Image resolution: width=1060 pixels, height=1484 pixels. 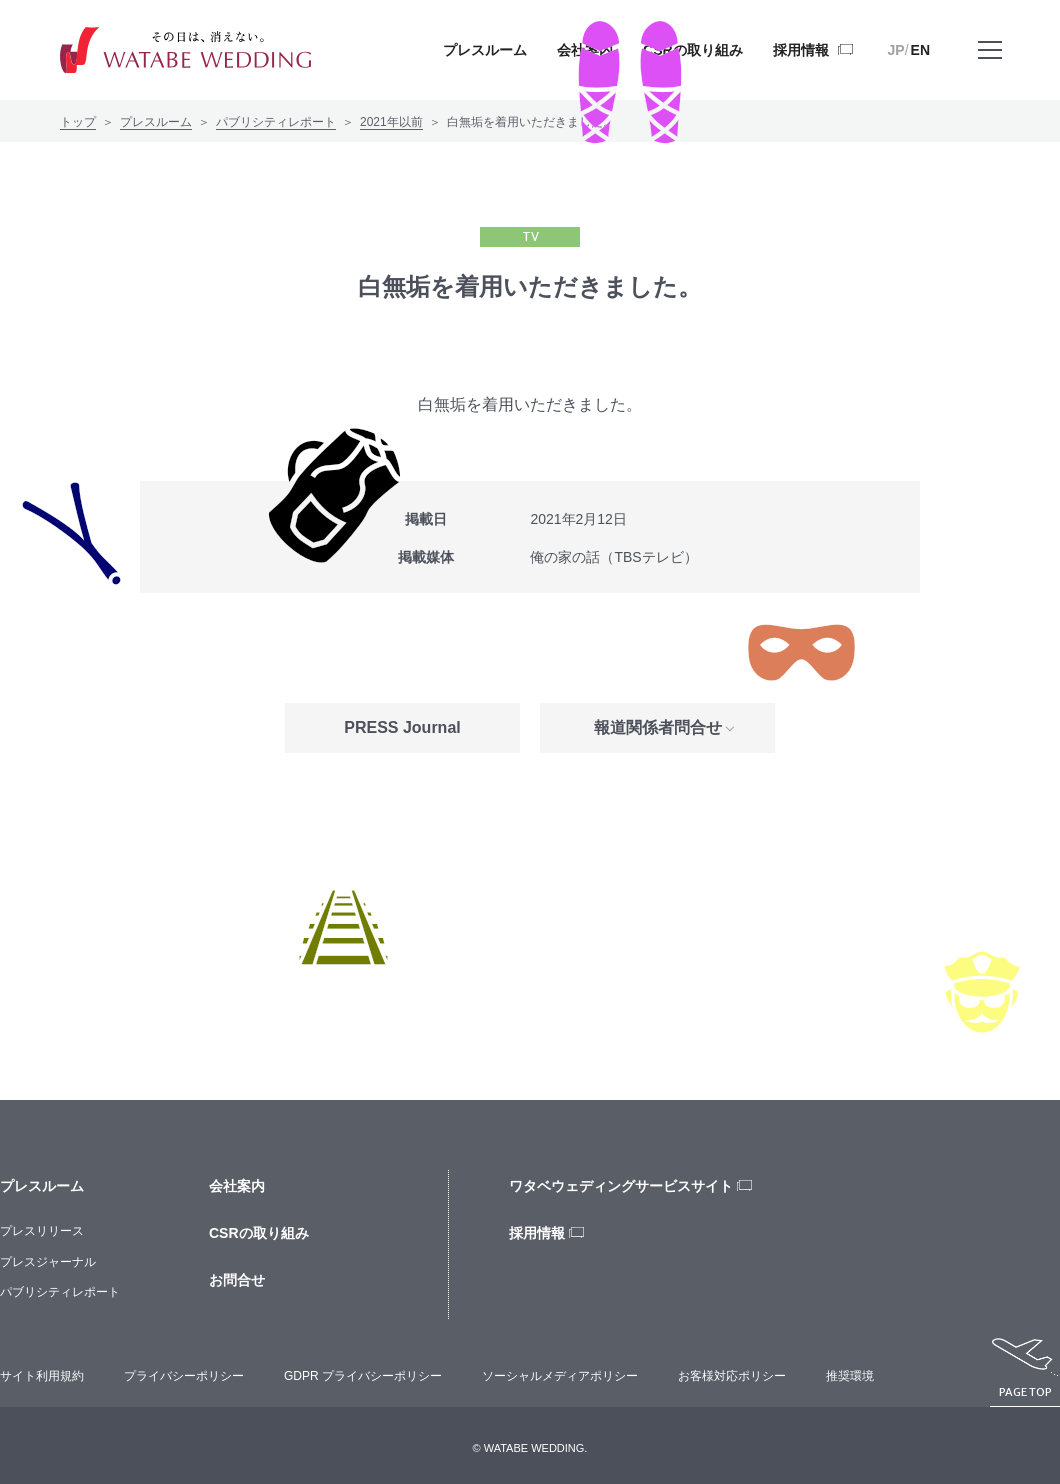 I want to click on dowsing or divination tool in a game interface, so click(x=71, y=533).